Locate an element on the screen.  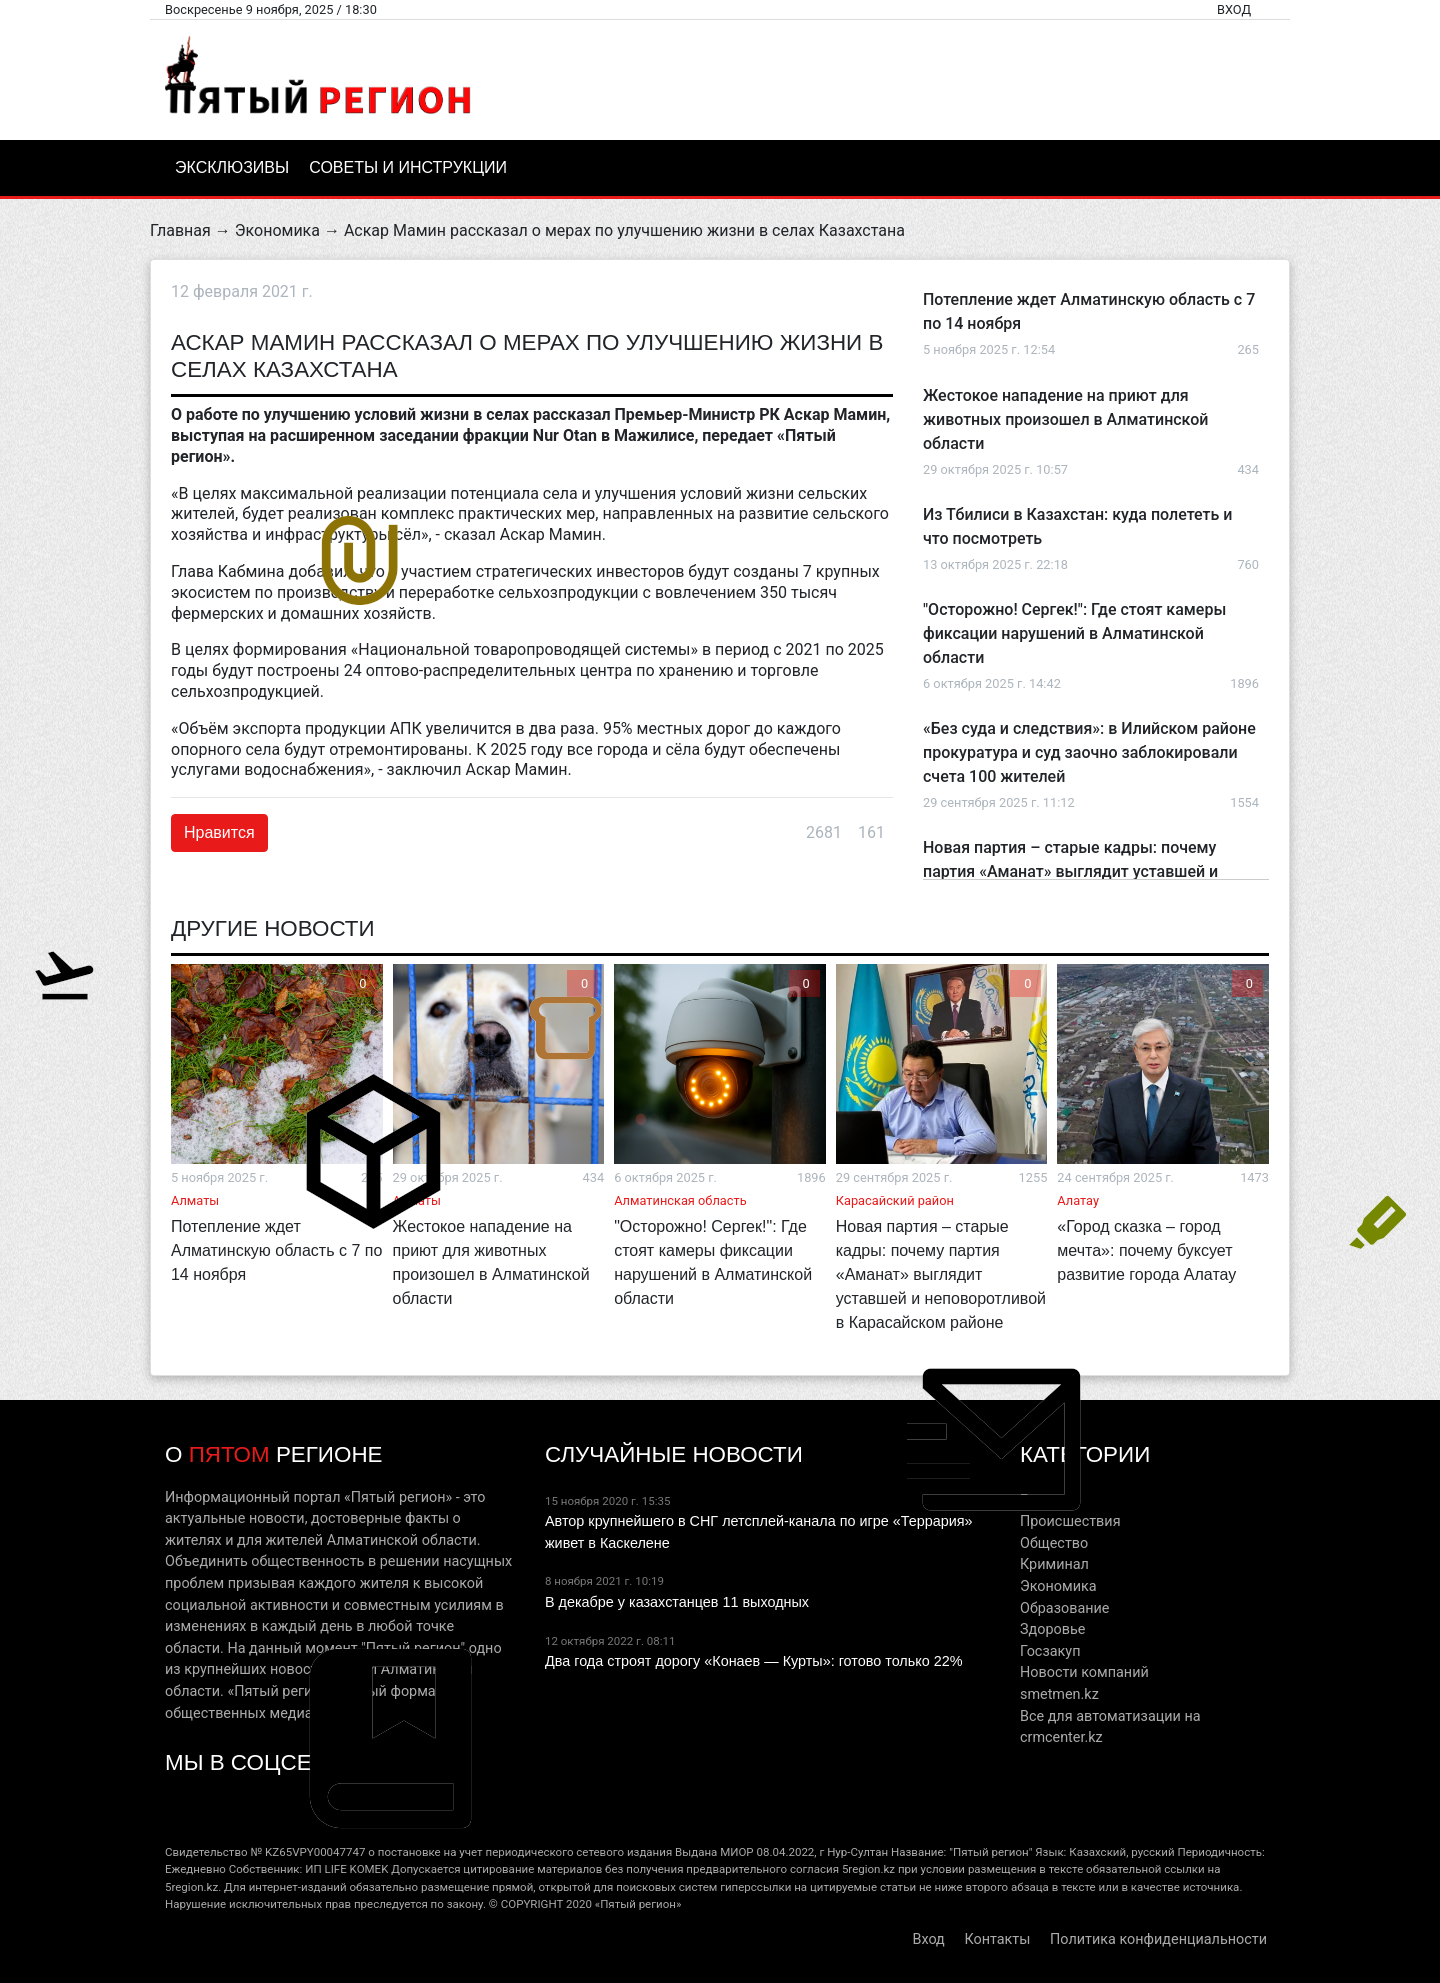
attach a file to your message is located at coordinates (357, 560).